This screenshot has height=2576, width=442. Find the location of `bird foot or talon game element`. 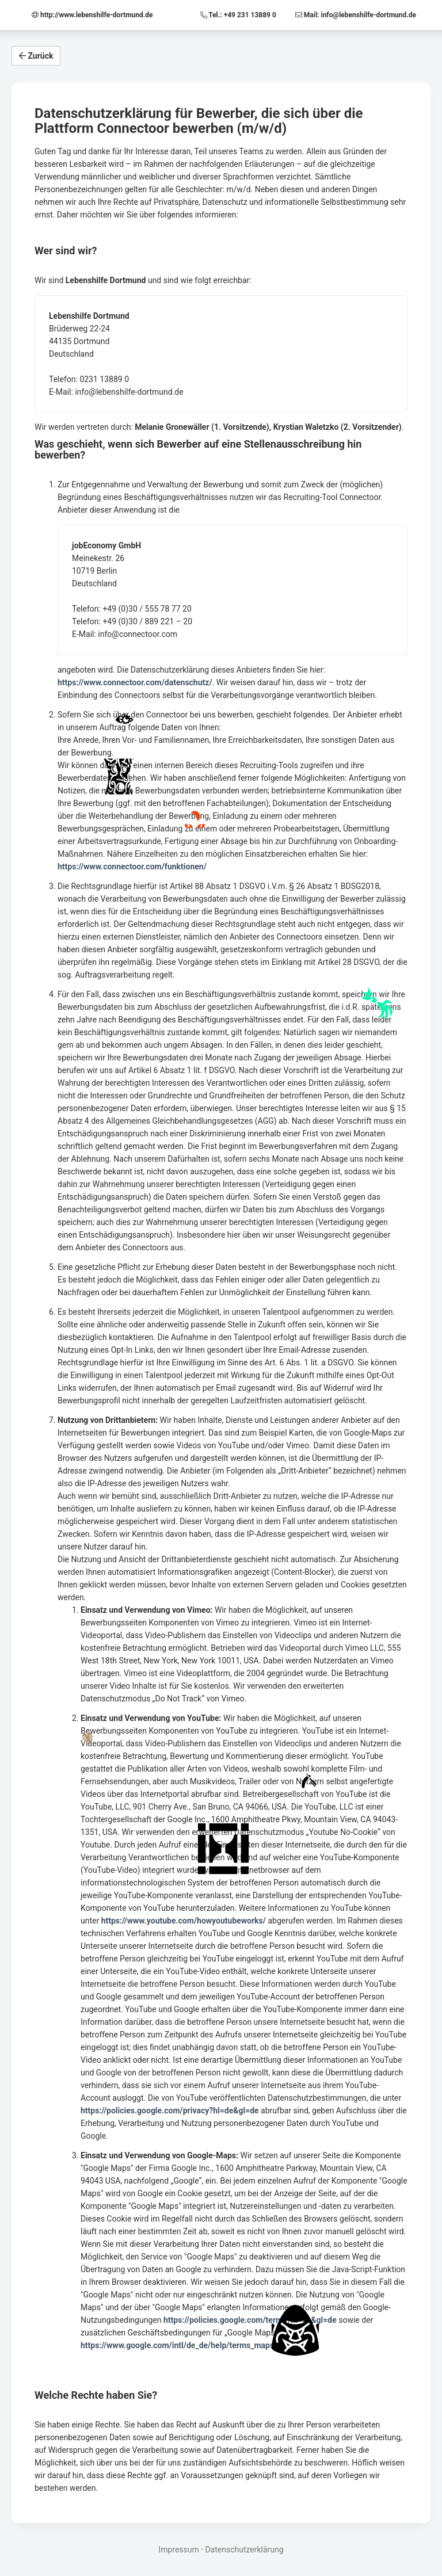

bird foot or talon game element is located at coordinates (376, 1003).